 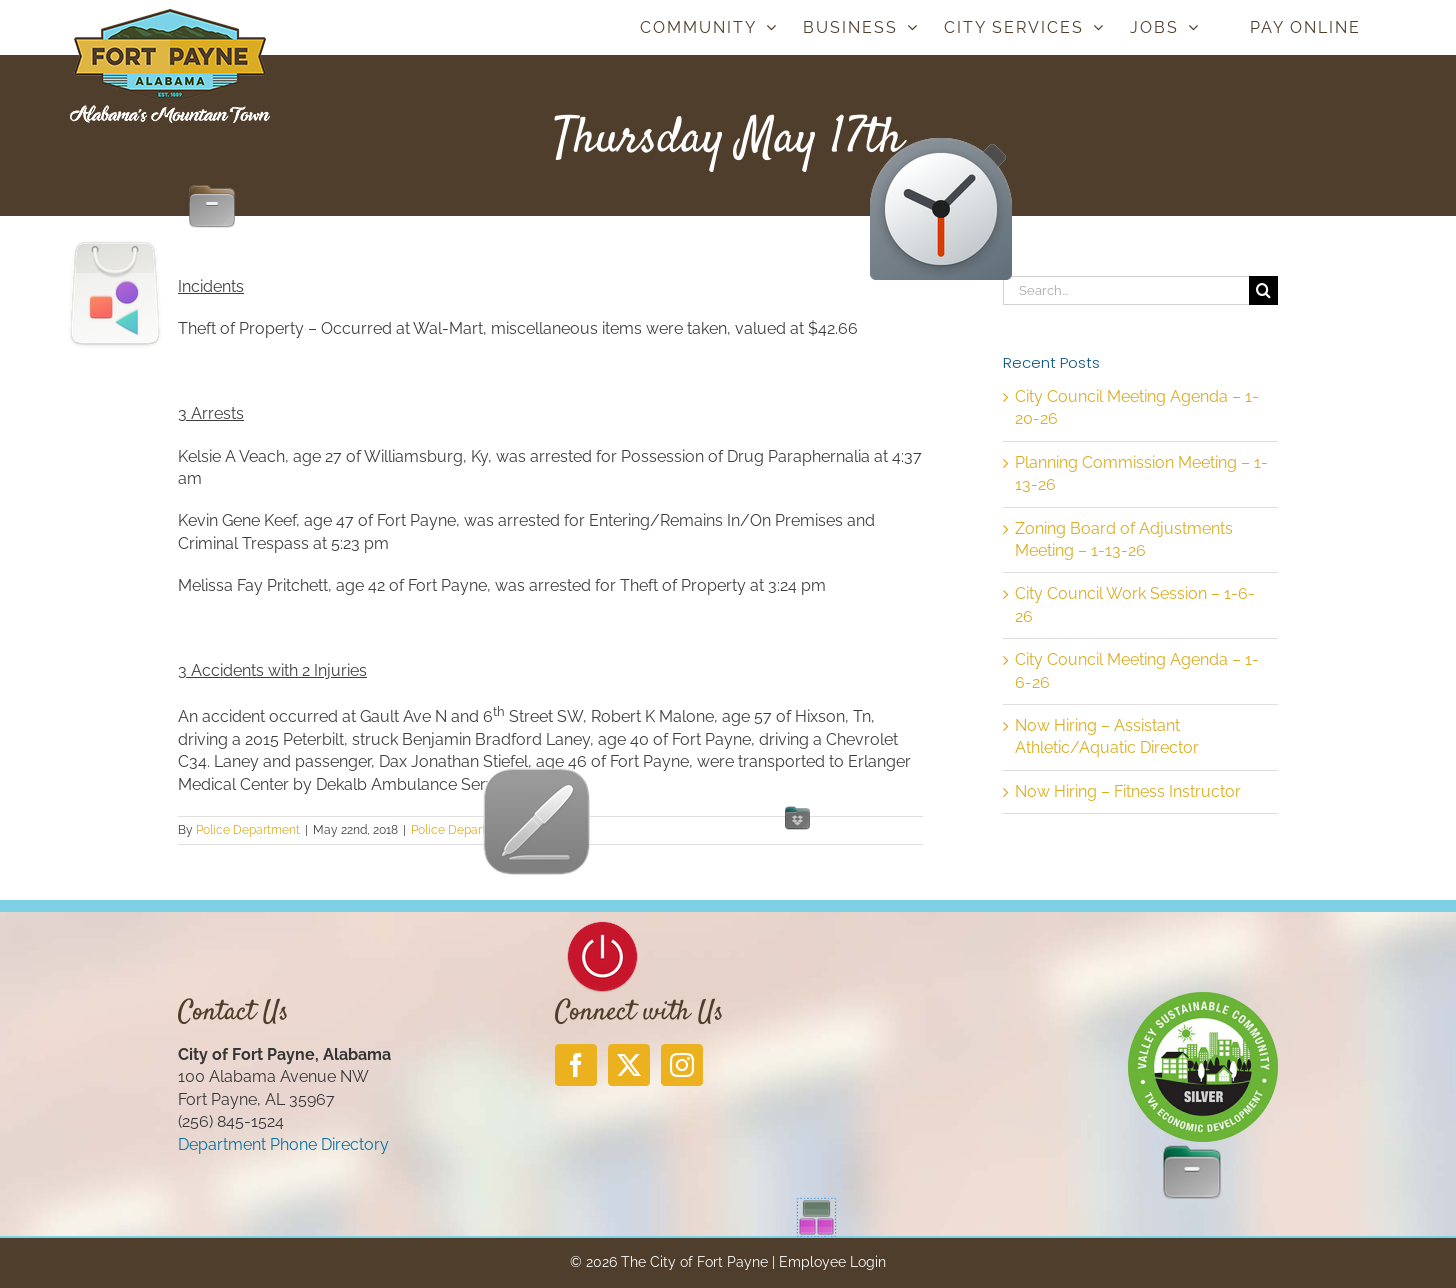 What do you see at coordinates (602, 956) in the screenshot?
I see `shut down or power off the system` at bounding box center [602, 956].